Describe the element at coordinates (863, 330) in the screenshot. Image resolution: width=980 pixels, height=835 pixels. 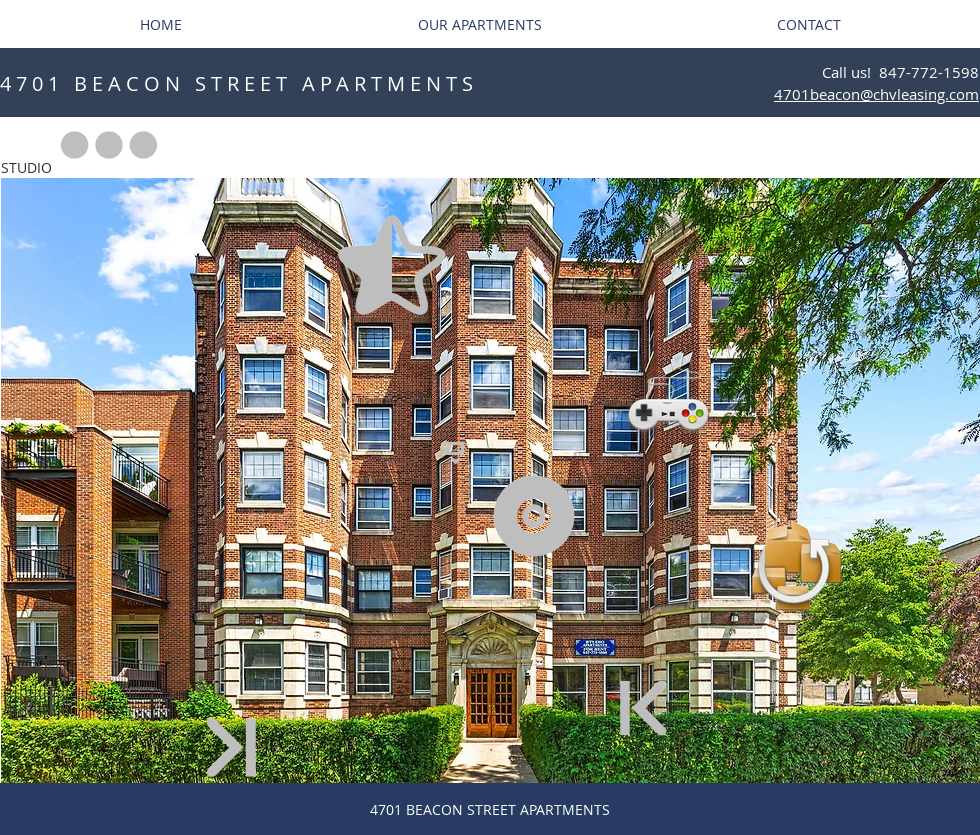
I see `indicates no wireless signal available` at that location.